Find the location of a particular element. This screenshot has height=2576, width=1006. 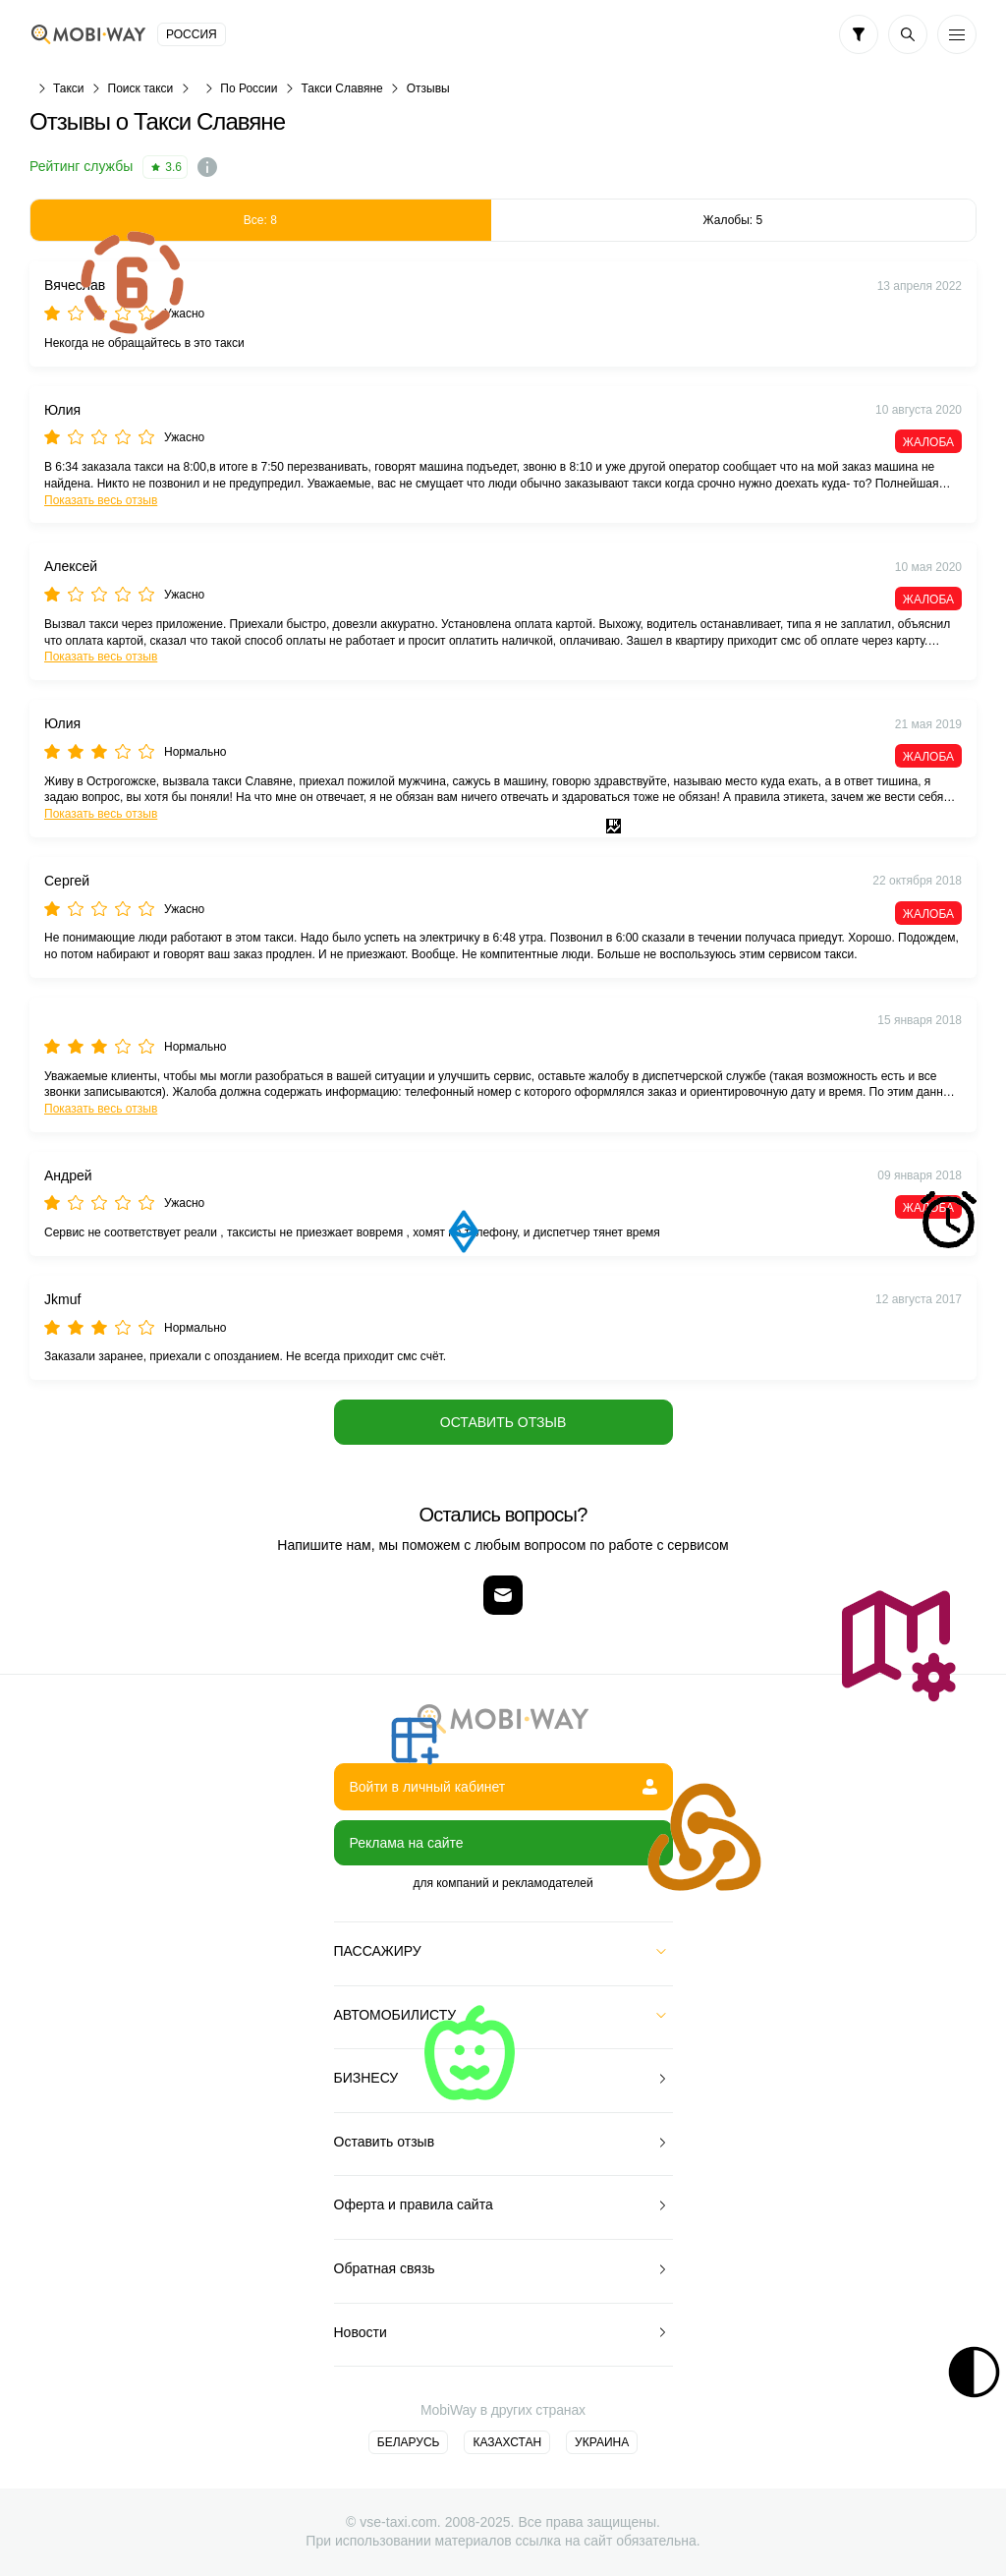

adjust display contrast settings is located at coordinates (974, 2372).